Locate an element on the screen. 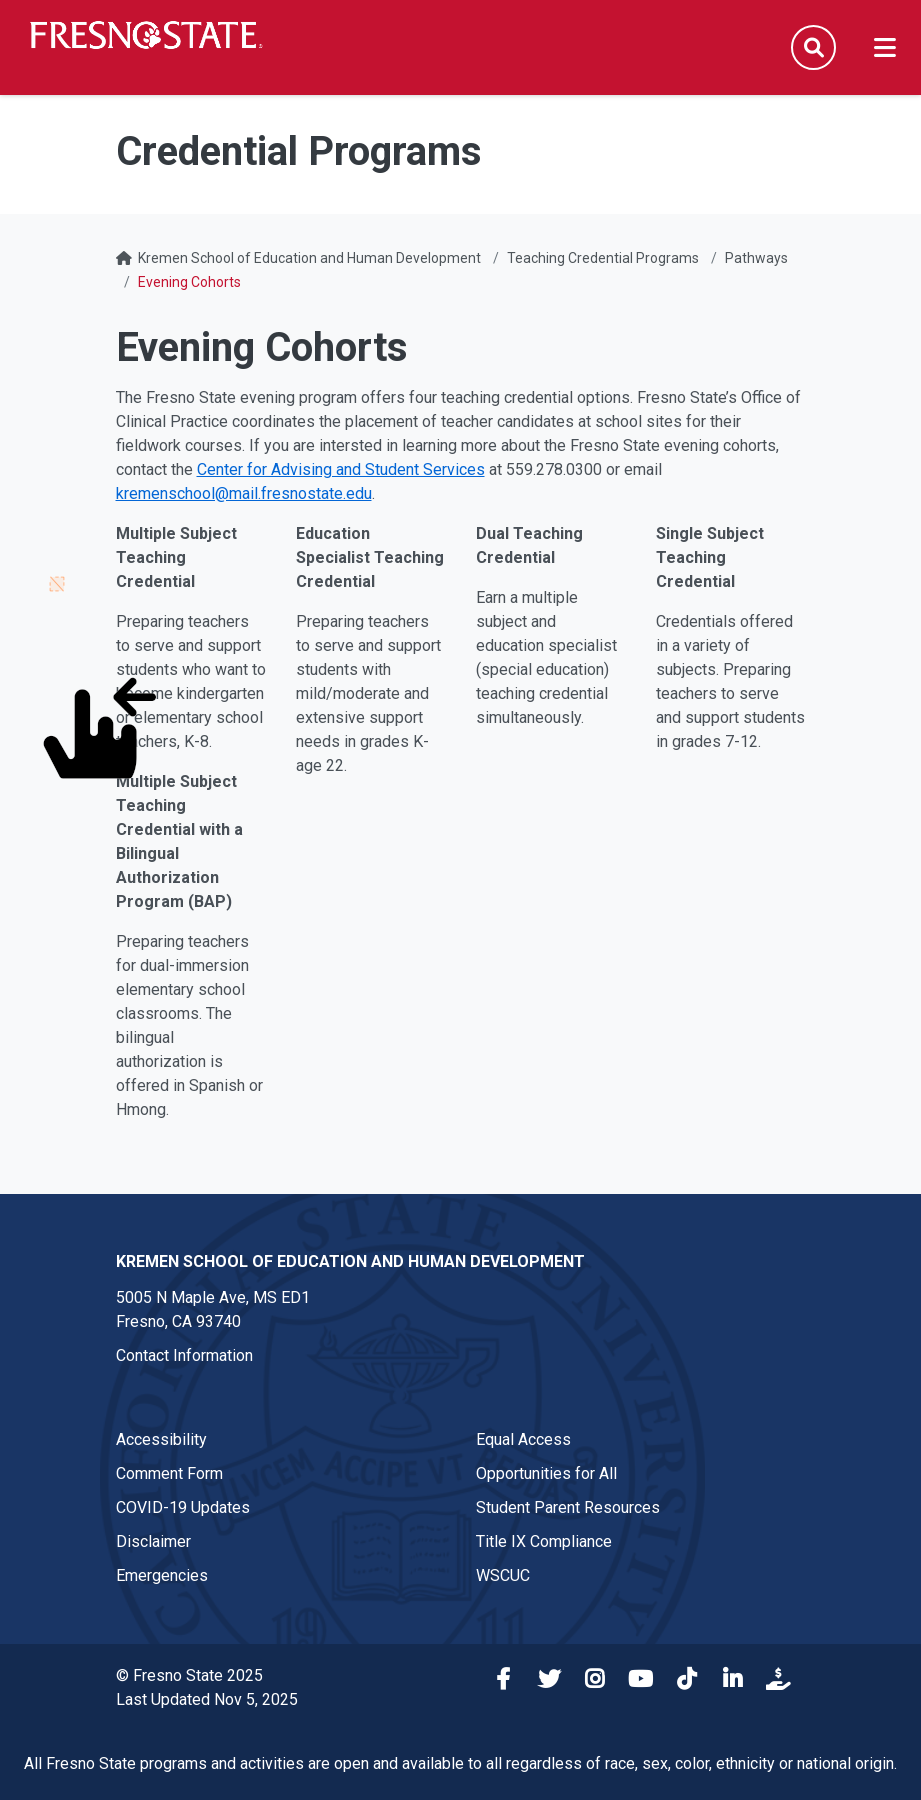 Image resolution: width=921 pixels, height=1800 pixels. swipe left to navigate or dismiss is located at coordinates (94, 732).